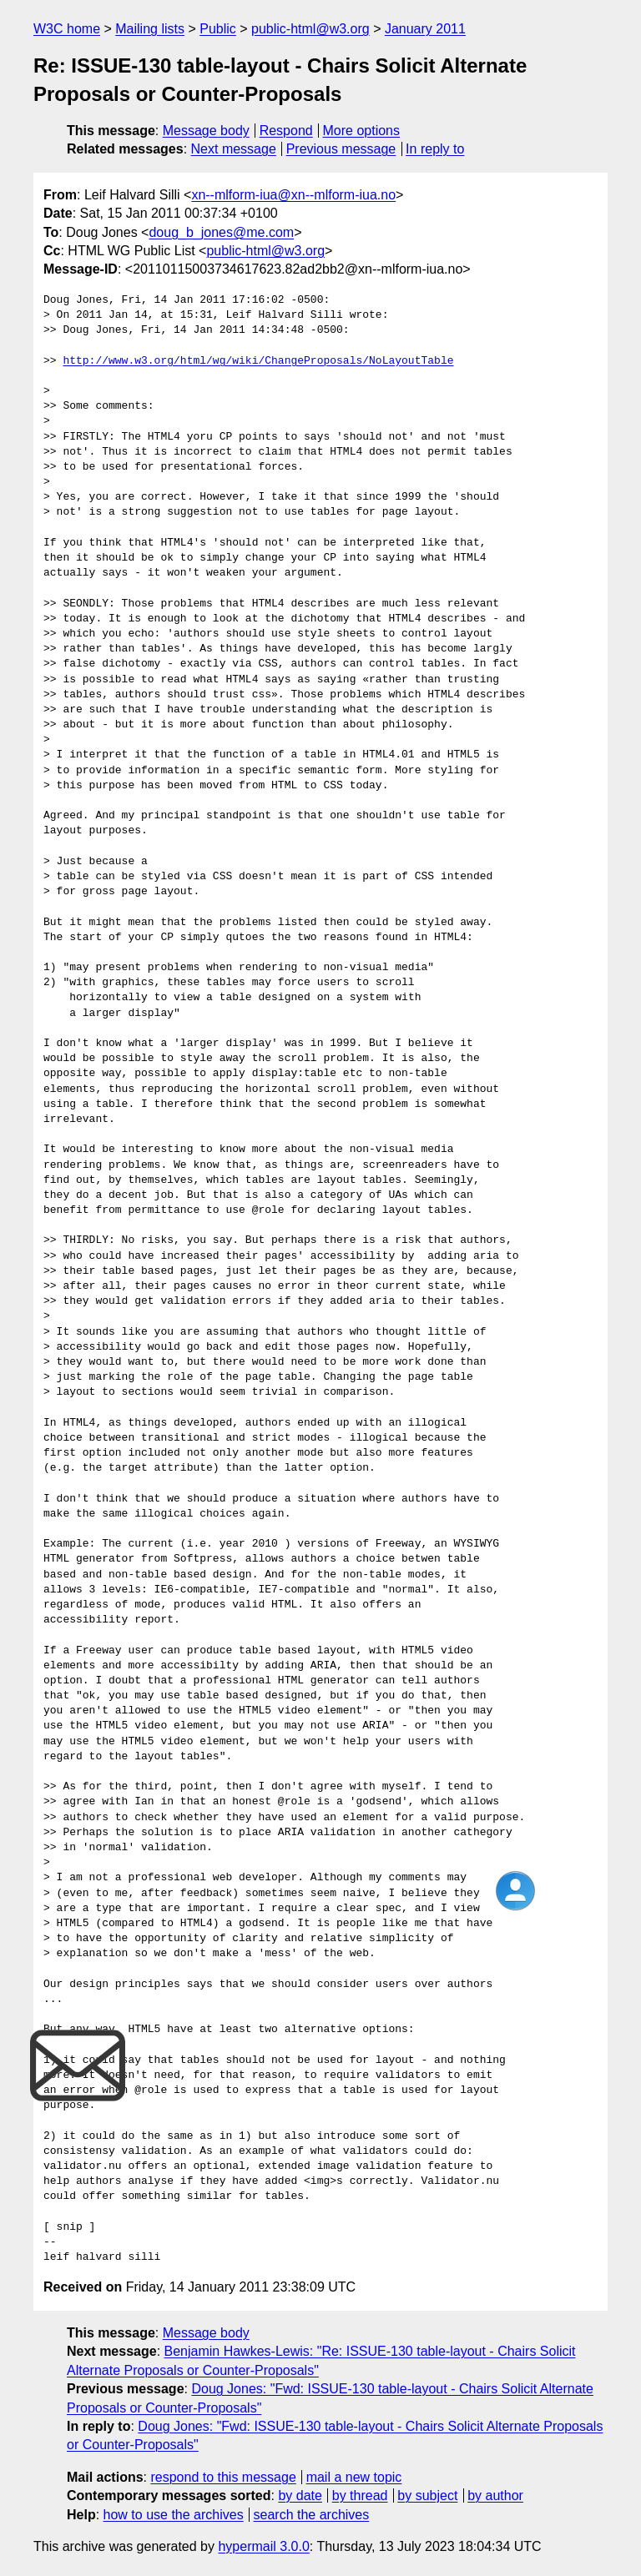 This screenshot has height=2576, width=641. What do you see at coordinates (78, 2065) in the screenshot?
I see `open email application` at bounding box center [78, 2065].